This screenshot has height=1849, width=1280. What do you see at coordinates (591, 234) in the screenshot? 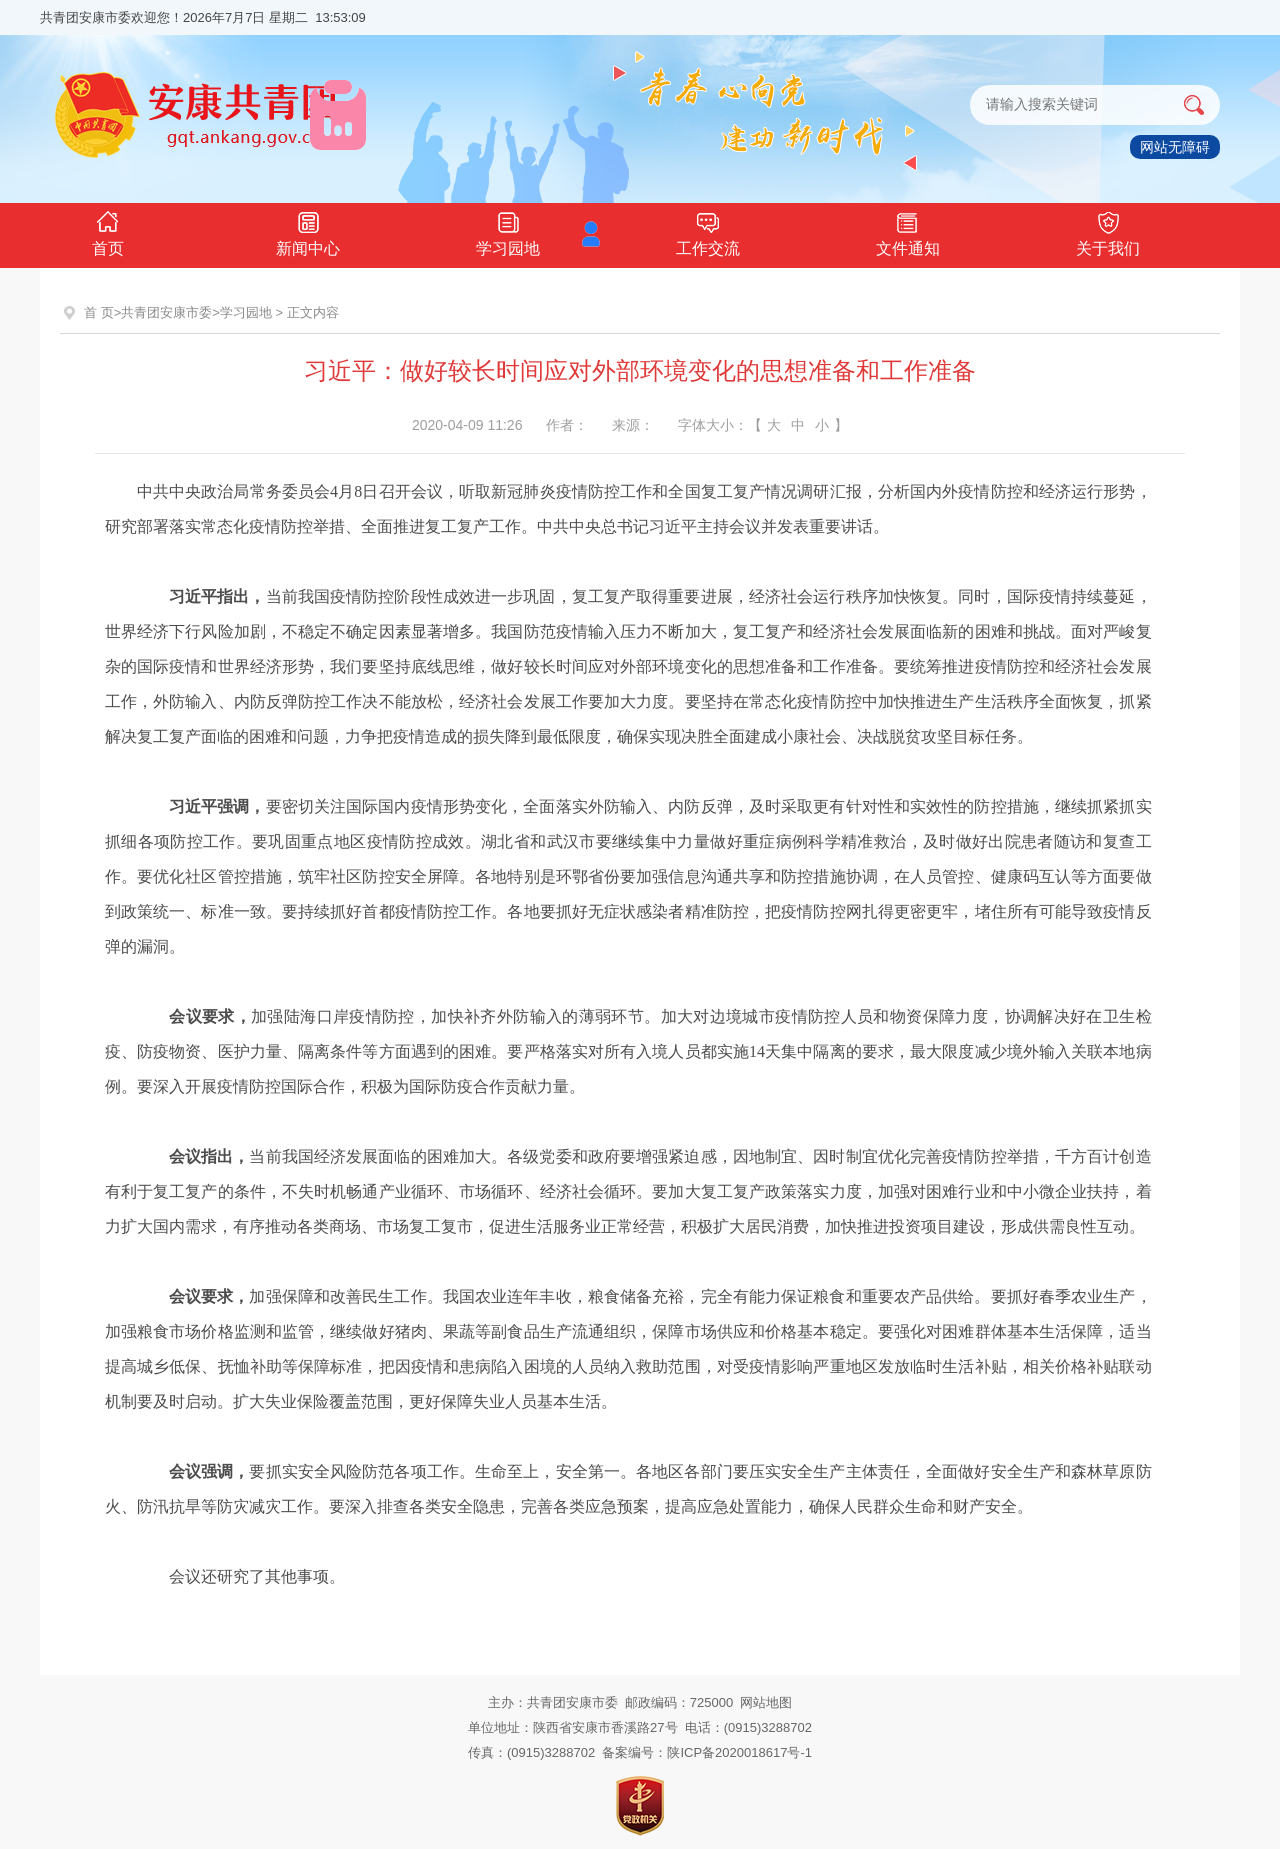
I see `view your profile` at bounding box center [591, 234].